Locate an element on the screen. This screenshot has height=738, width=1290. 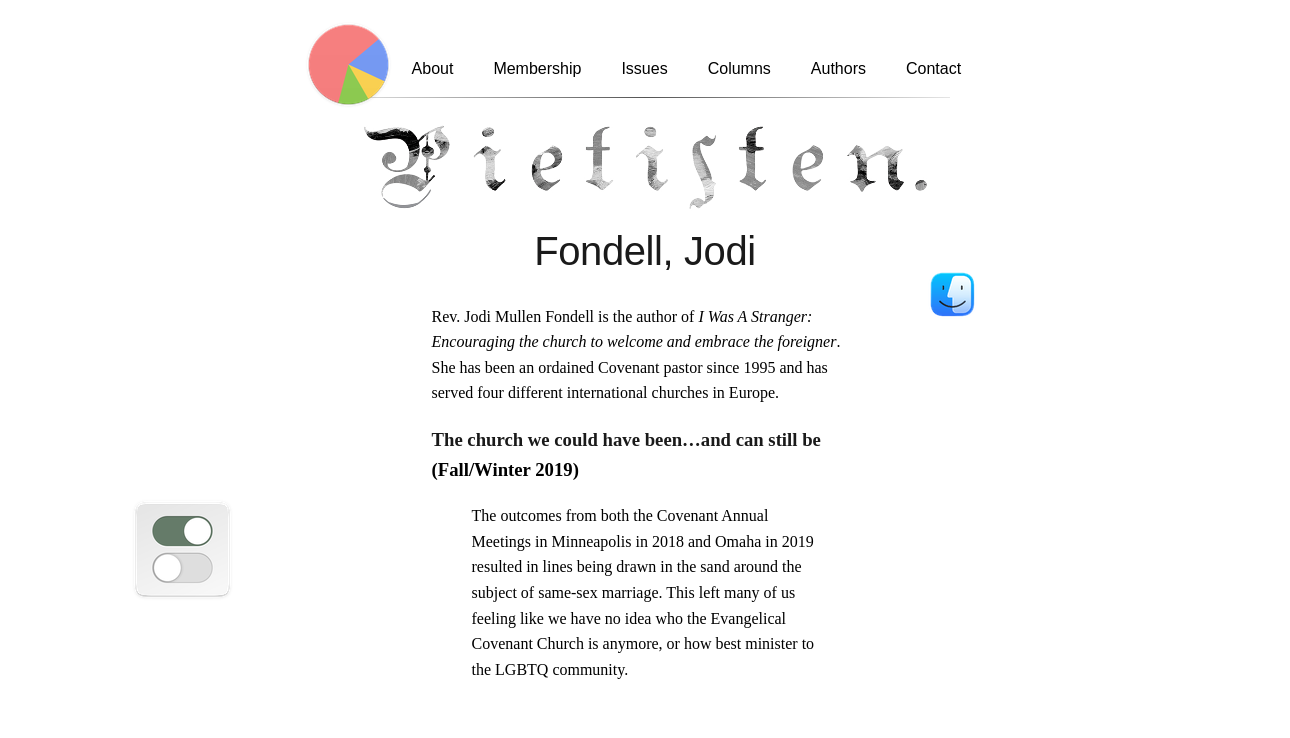
open gnome tweaks to customize desktop settings is located at coordinates (182, 549).